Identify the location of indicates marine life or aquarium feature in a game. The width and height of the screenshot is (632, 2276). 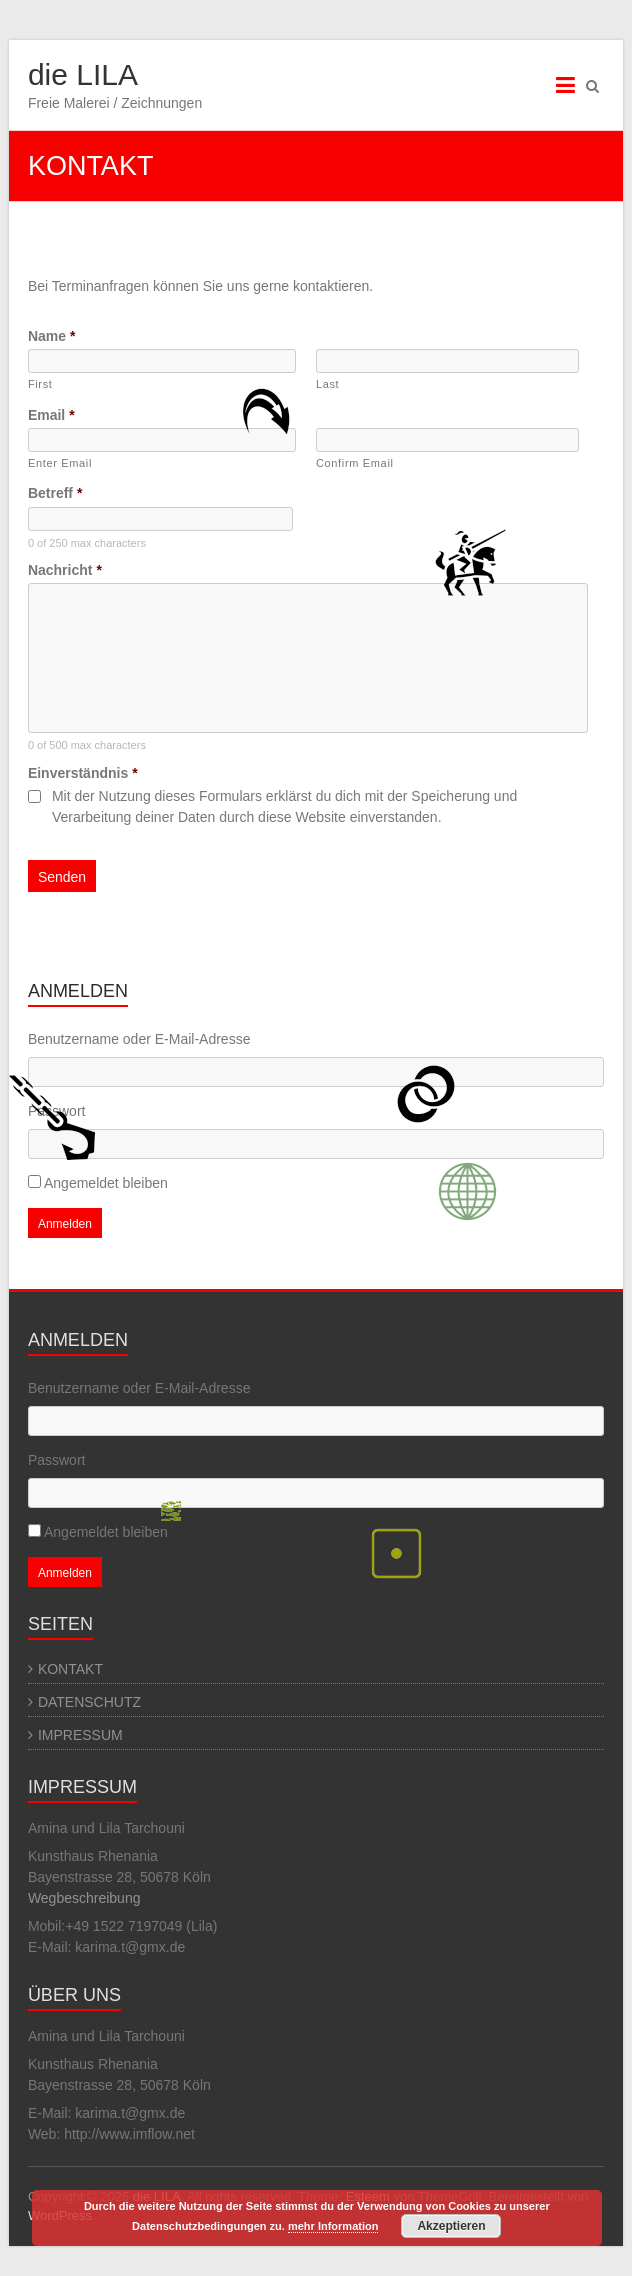
(171, 1511).